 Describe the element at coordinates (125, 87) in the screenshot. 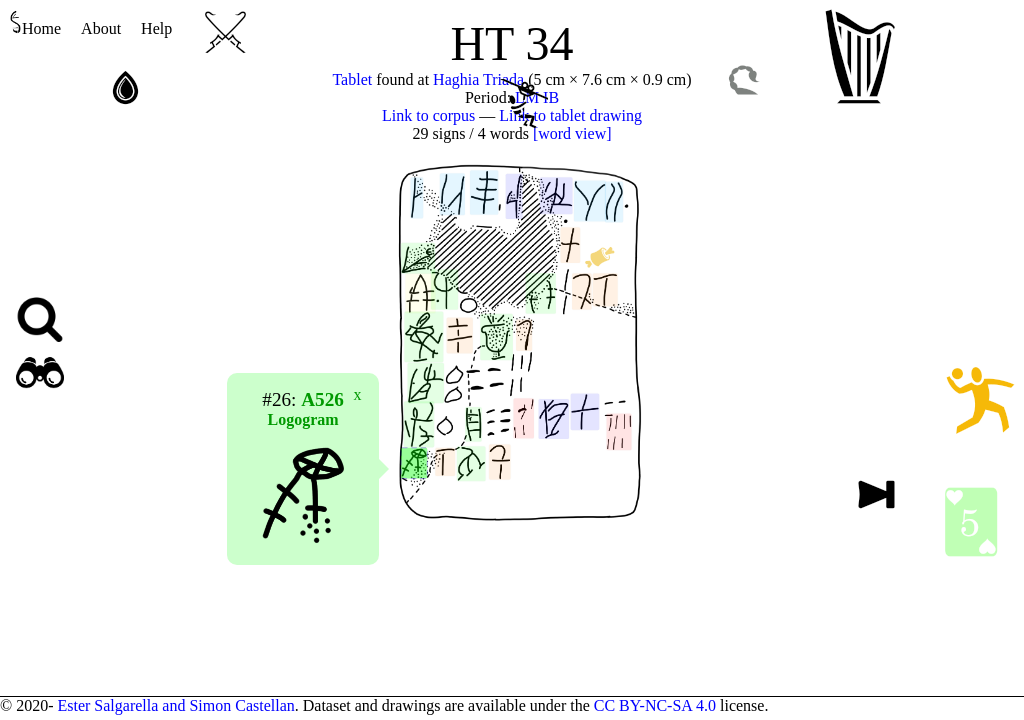

I see `indicates a topaz gem or jewel resource in-game` at that location.